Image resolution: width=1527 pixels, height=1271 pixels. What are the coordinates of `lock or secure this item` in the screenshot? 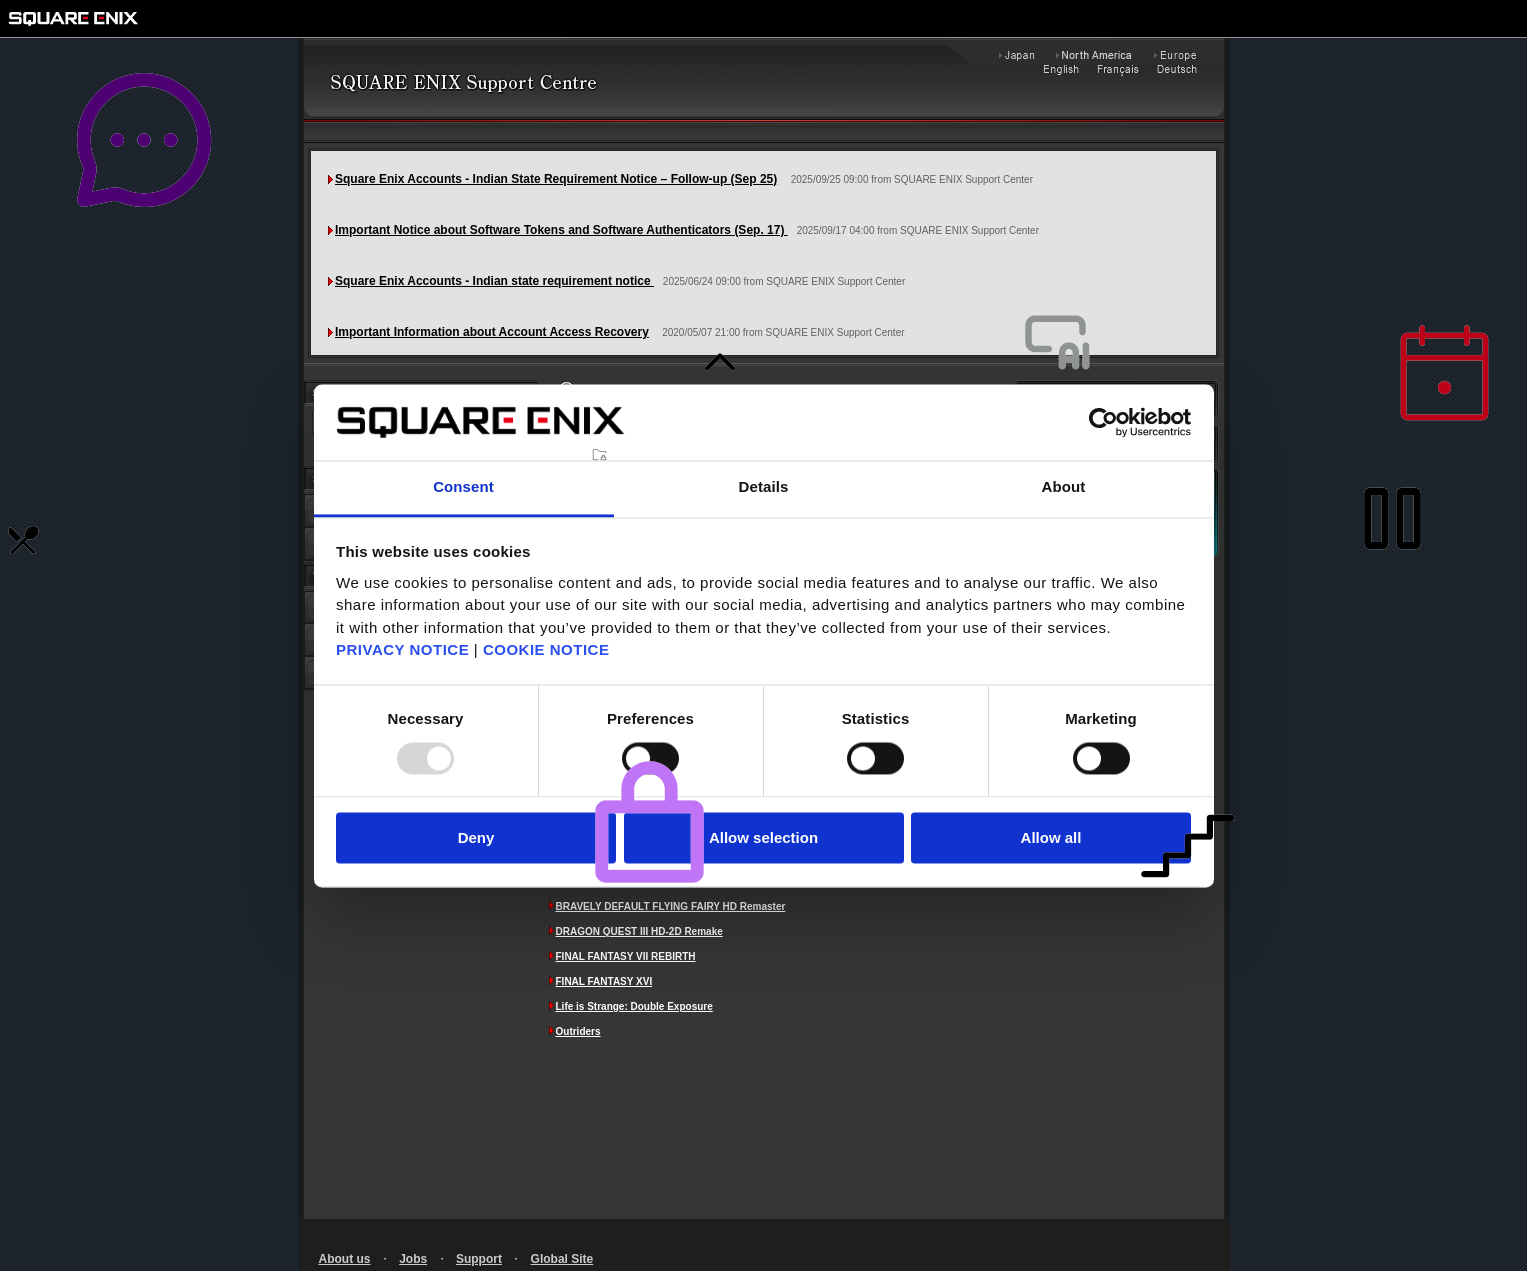 It's located at (649, 828).